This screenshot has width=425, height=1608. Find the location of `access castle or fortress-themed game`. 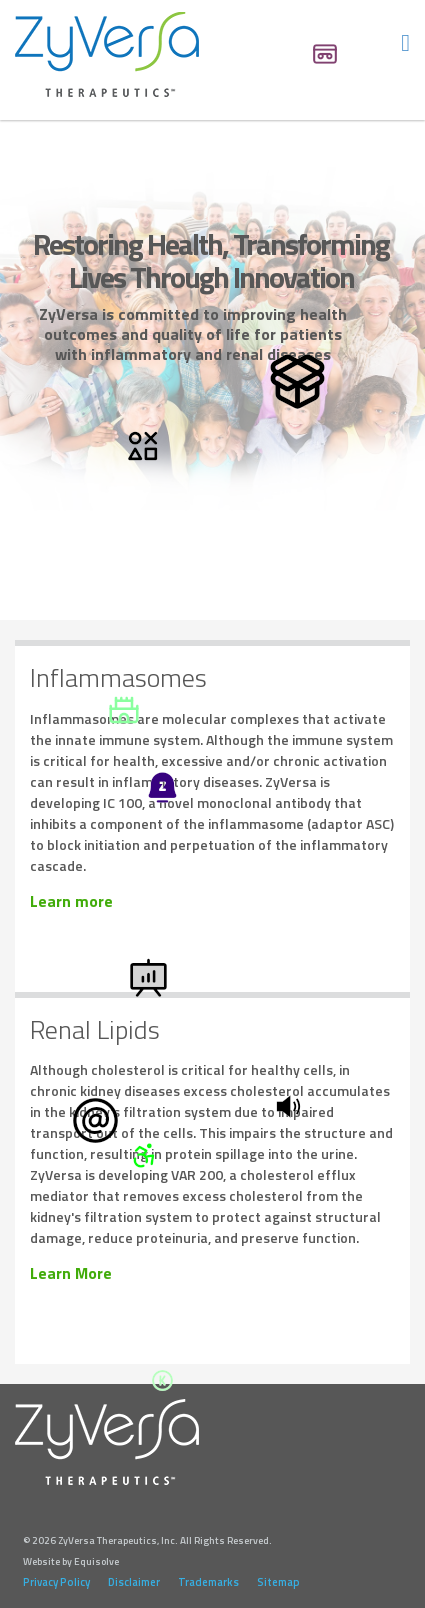

access castle or fortress-themed game is located at coordinates (124, 710).